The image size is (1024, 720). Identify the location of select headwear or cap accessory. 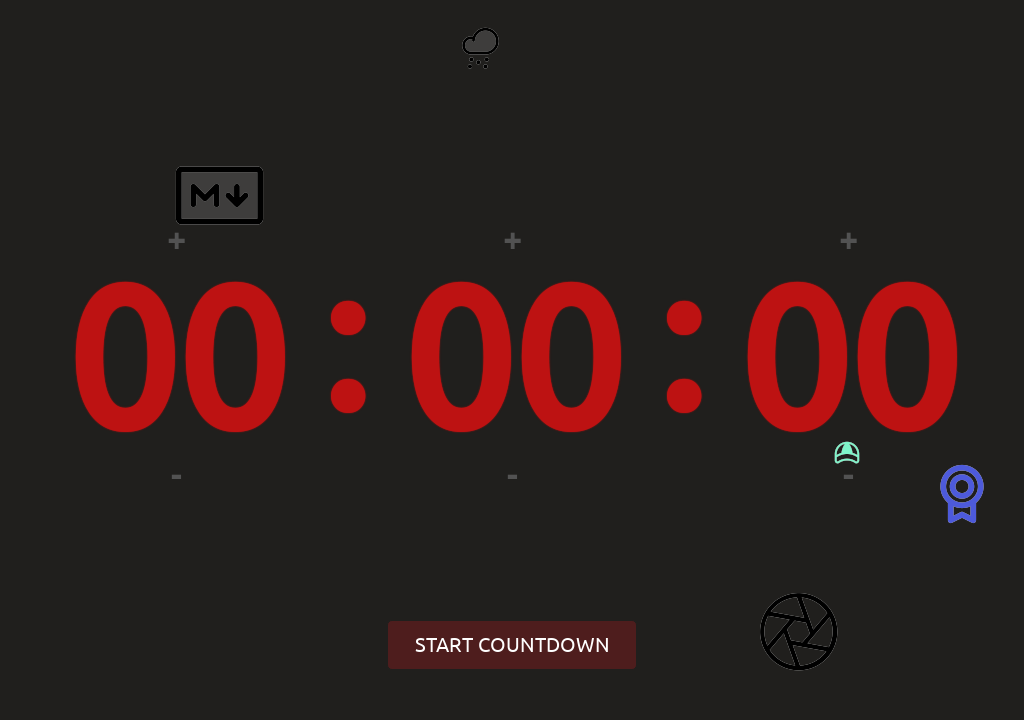
(847, 454).